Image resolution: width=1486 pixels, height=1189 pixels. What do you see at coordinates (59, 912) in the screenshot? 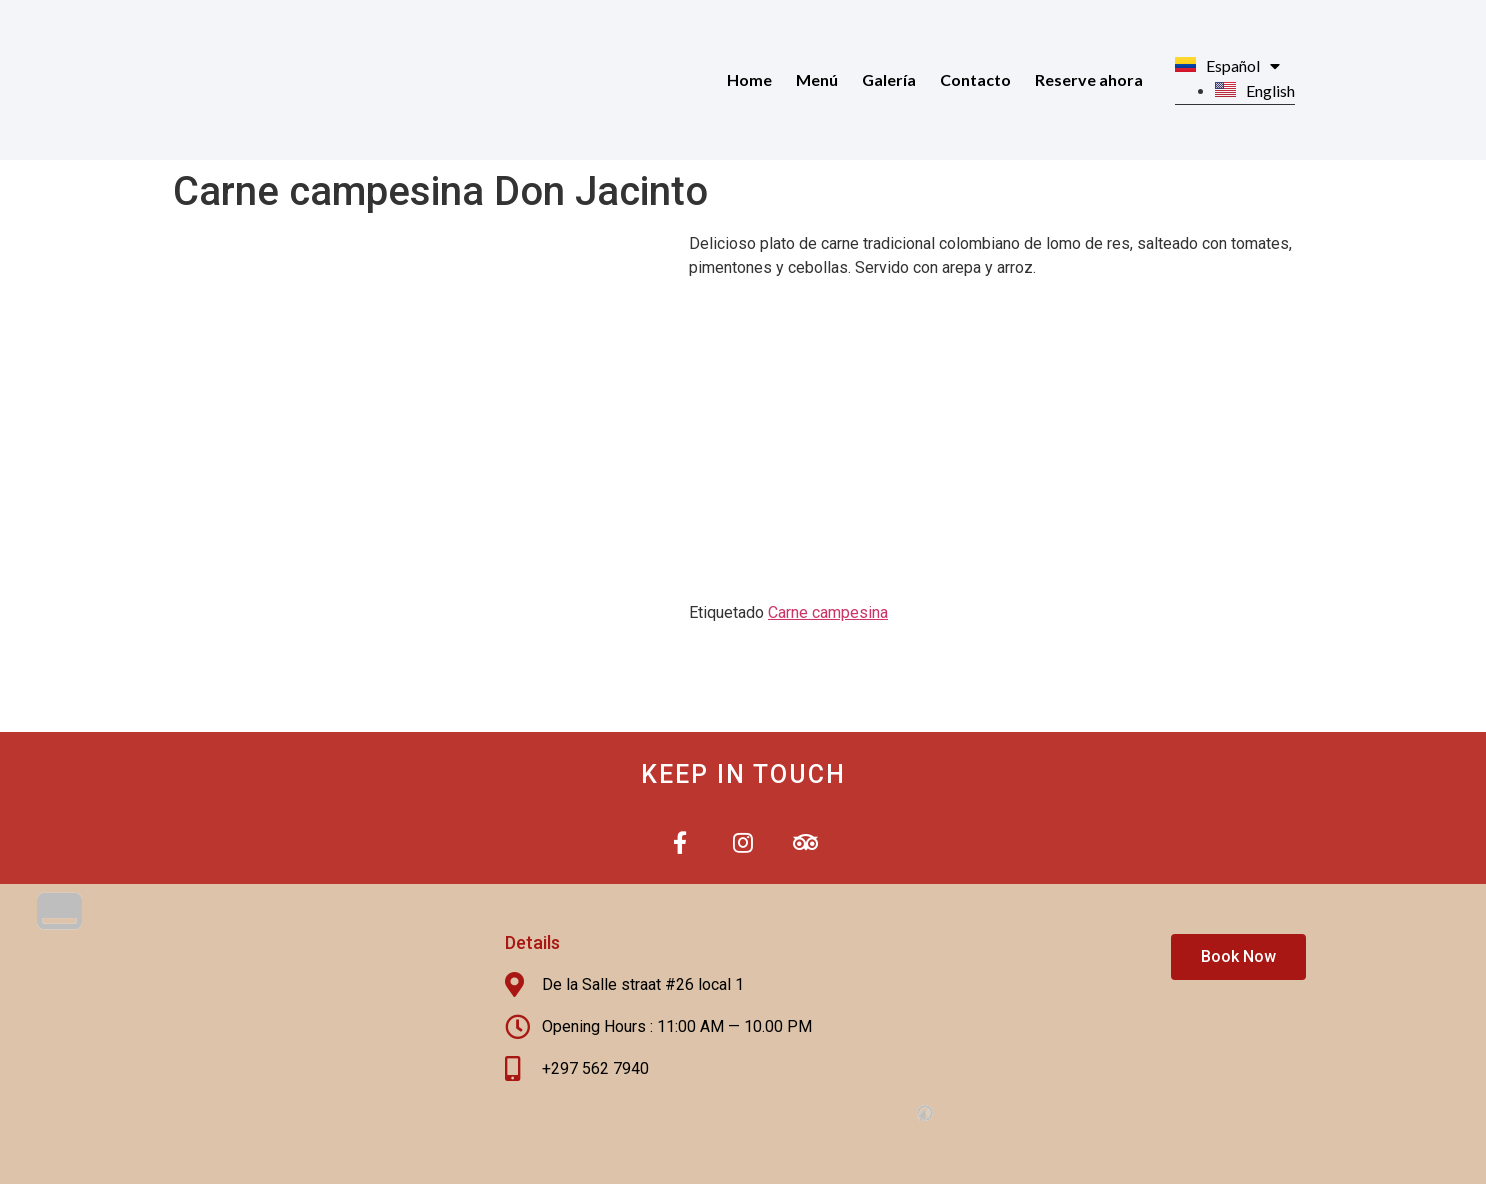
I see `access removable storage device` at bounding box center [59, 912].